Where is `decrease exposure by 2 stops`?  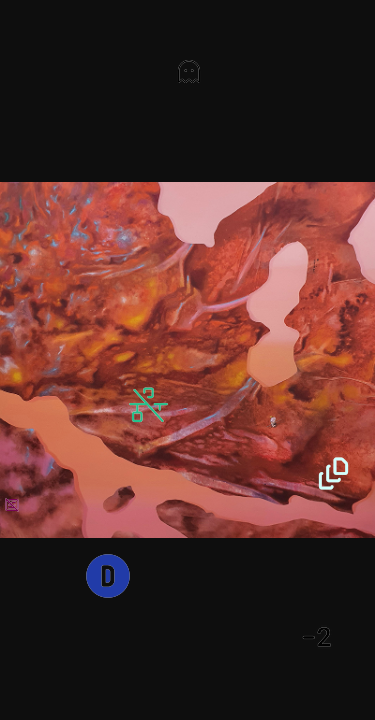 decrease exposure by 2 stops is located at coordinates (317, 637).